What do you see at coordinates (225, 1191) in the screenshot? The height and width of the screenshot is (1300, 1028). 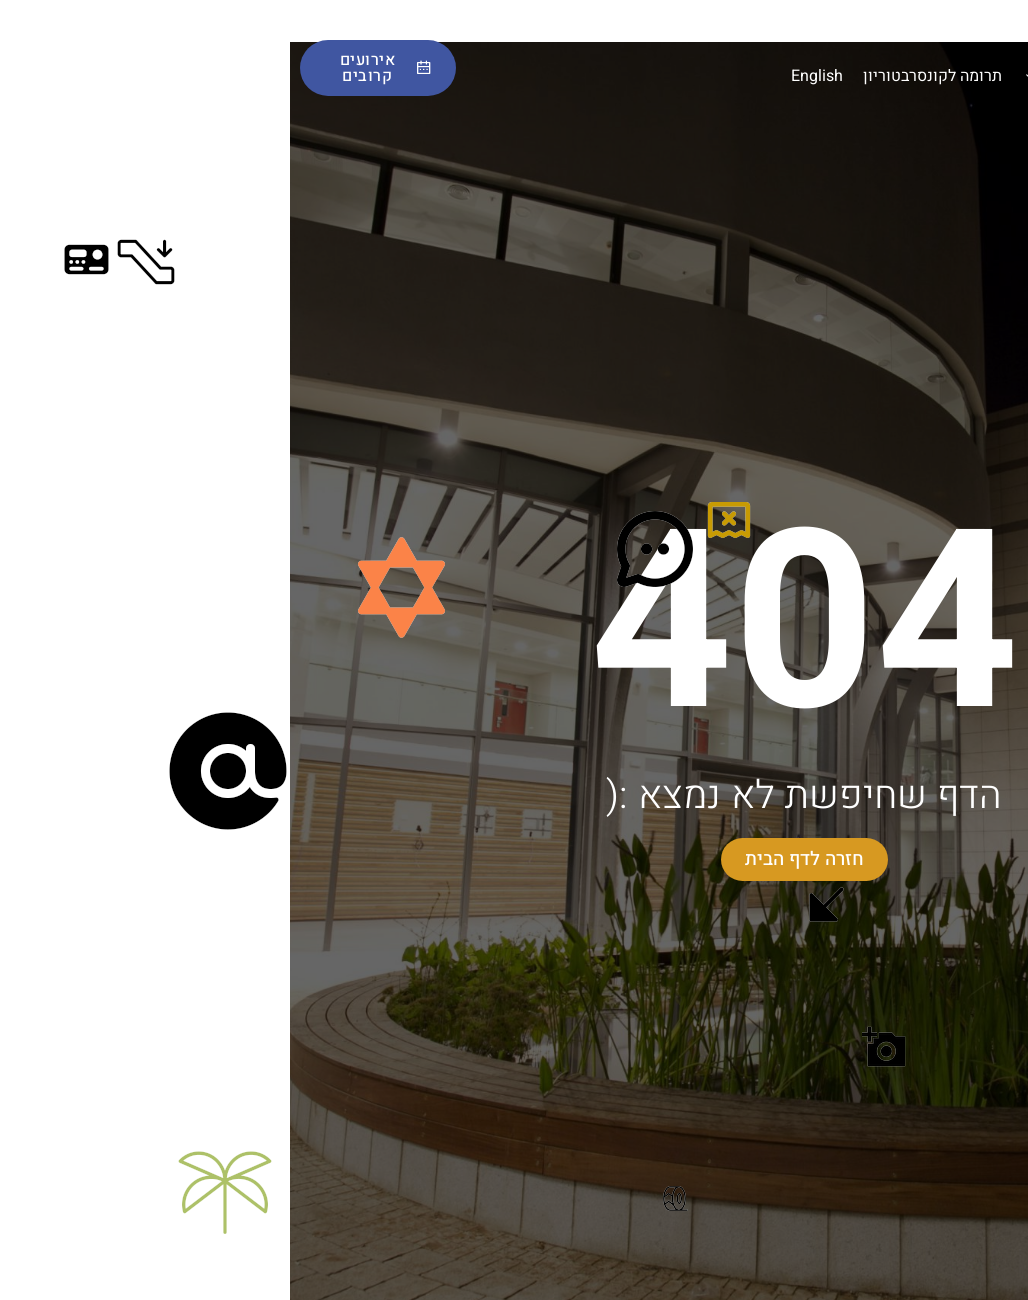 I see `browse vacation or tropical destinations` at bounding box center [225, 1191].